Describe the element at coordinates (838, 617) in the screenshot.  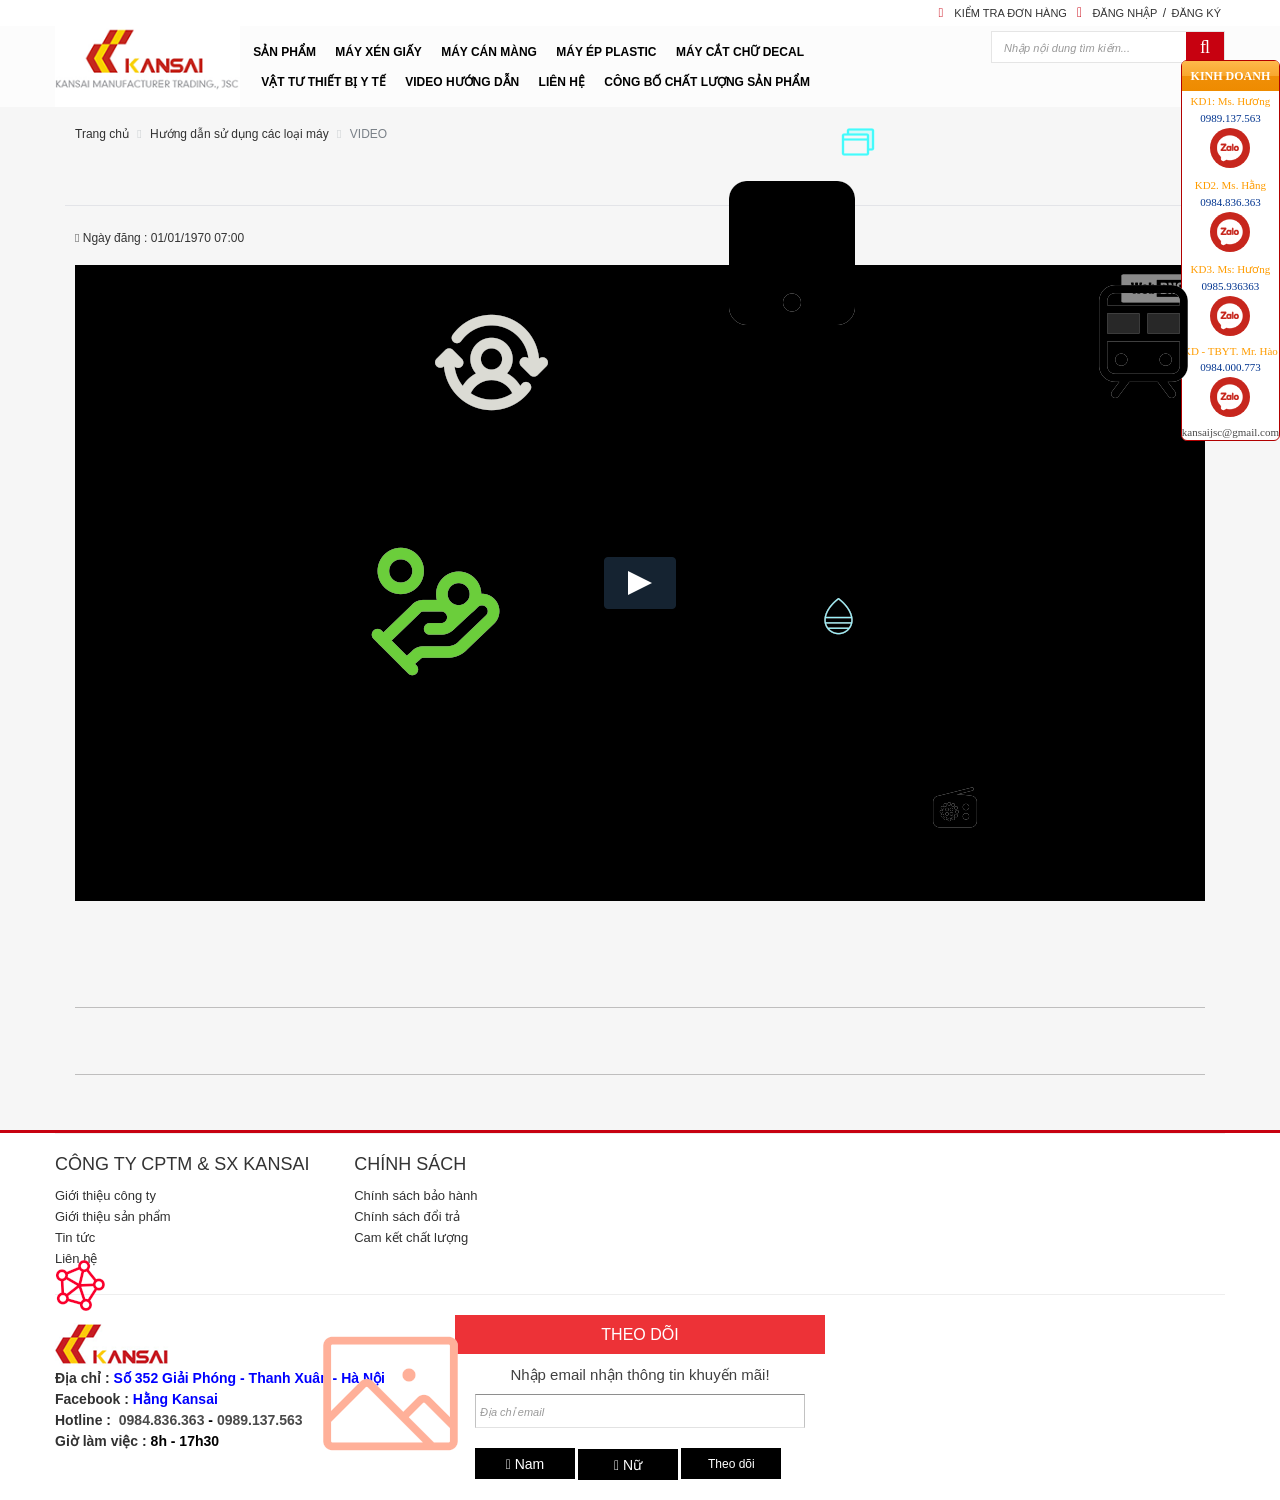
I see `indicates partial fill level or liquid amount` at that location.